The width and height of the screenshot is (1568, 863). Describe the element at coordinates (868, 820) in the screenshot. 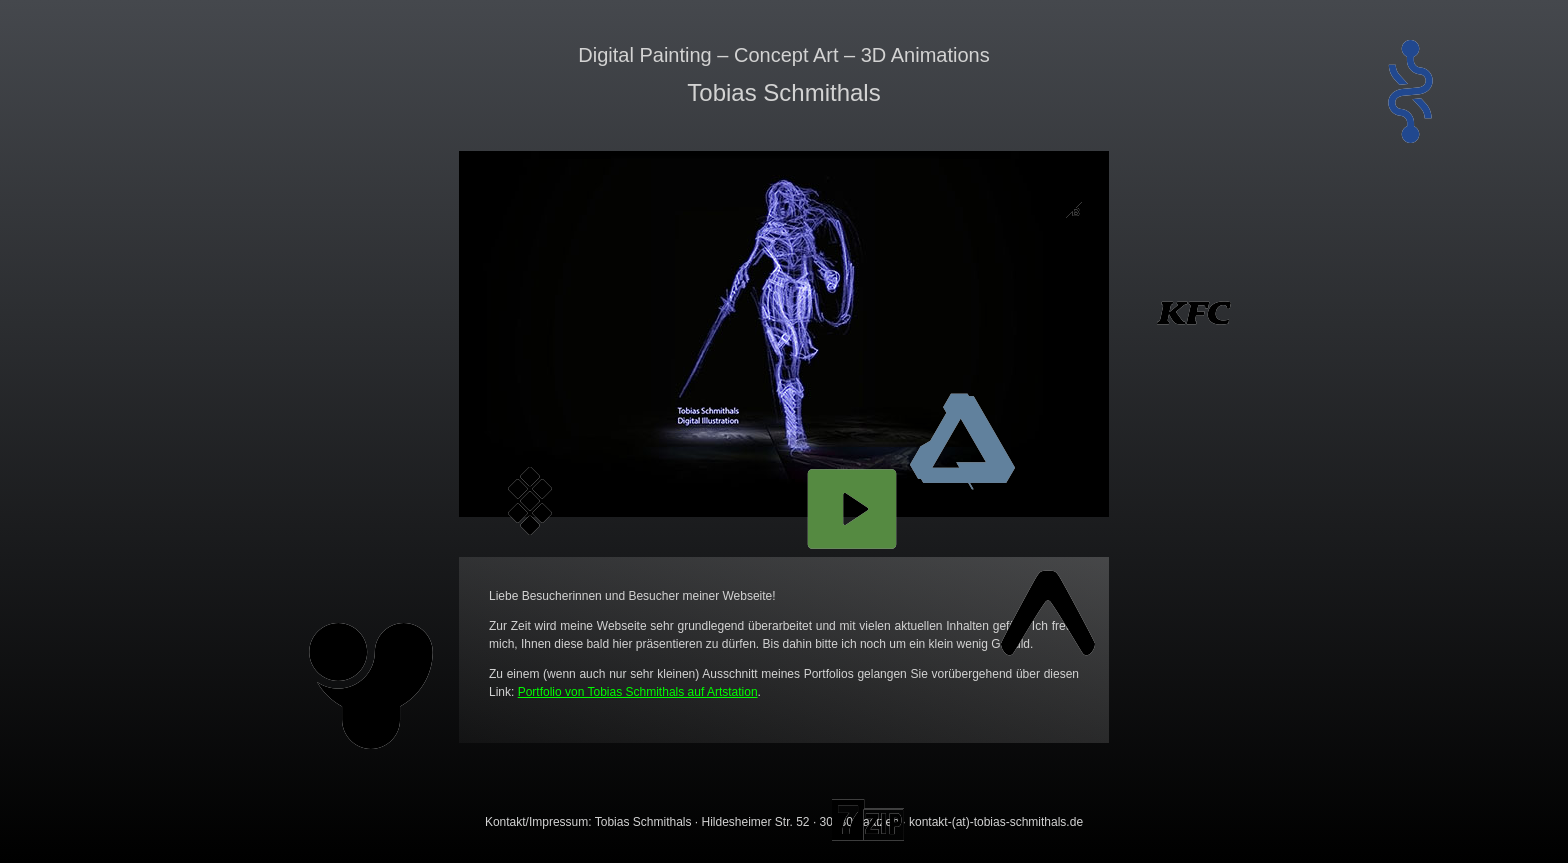

I see `7-Zip file compression software logo` at that location.